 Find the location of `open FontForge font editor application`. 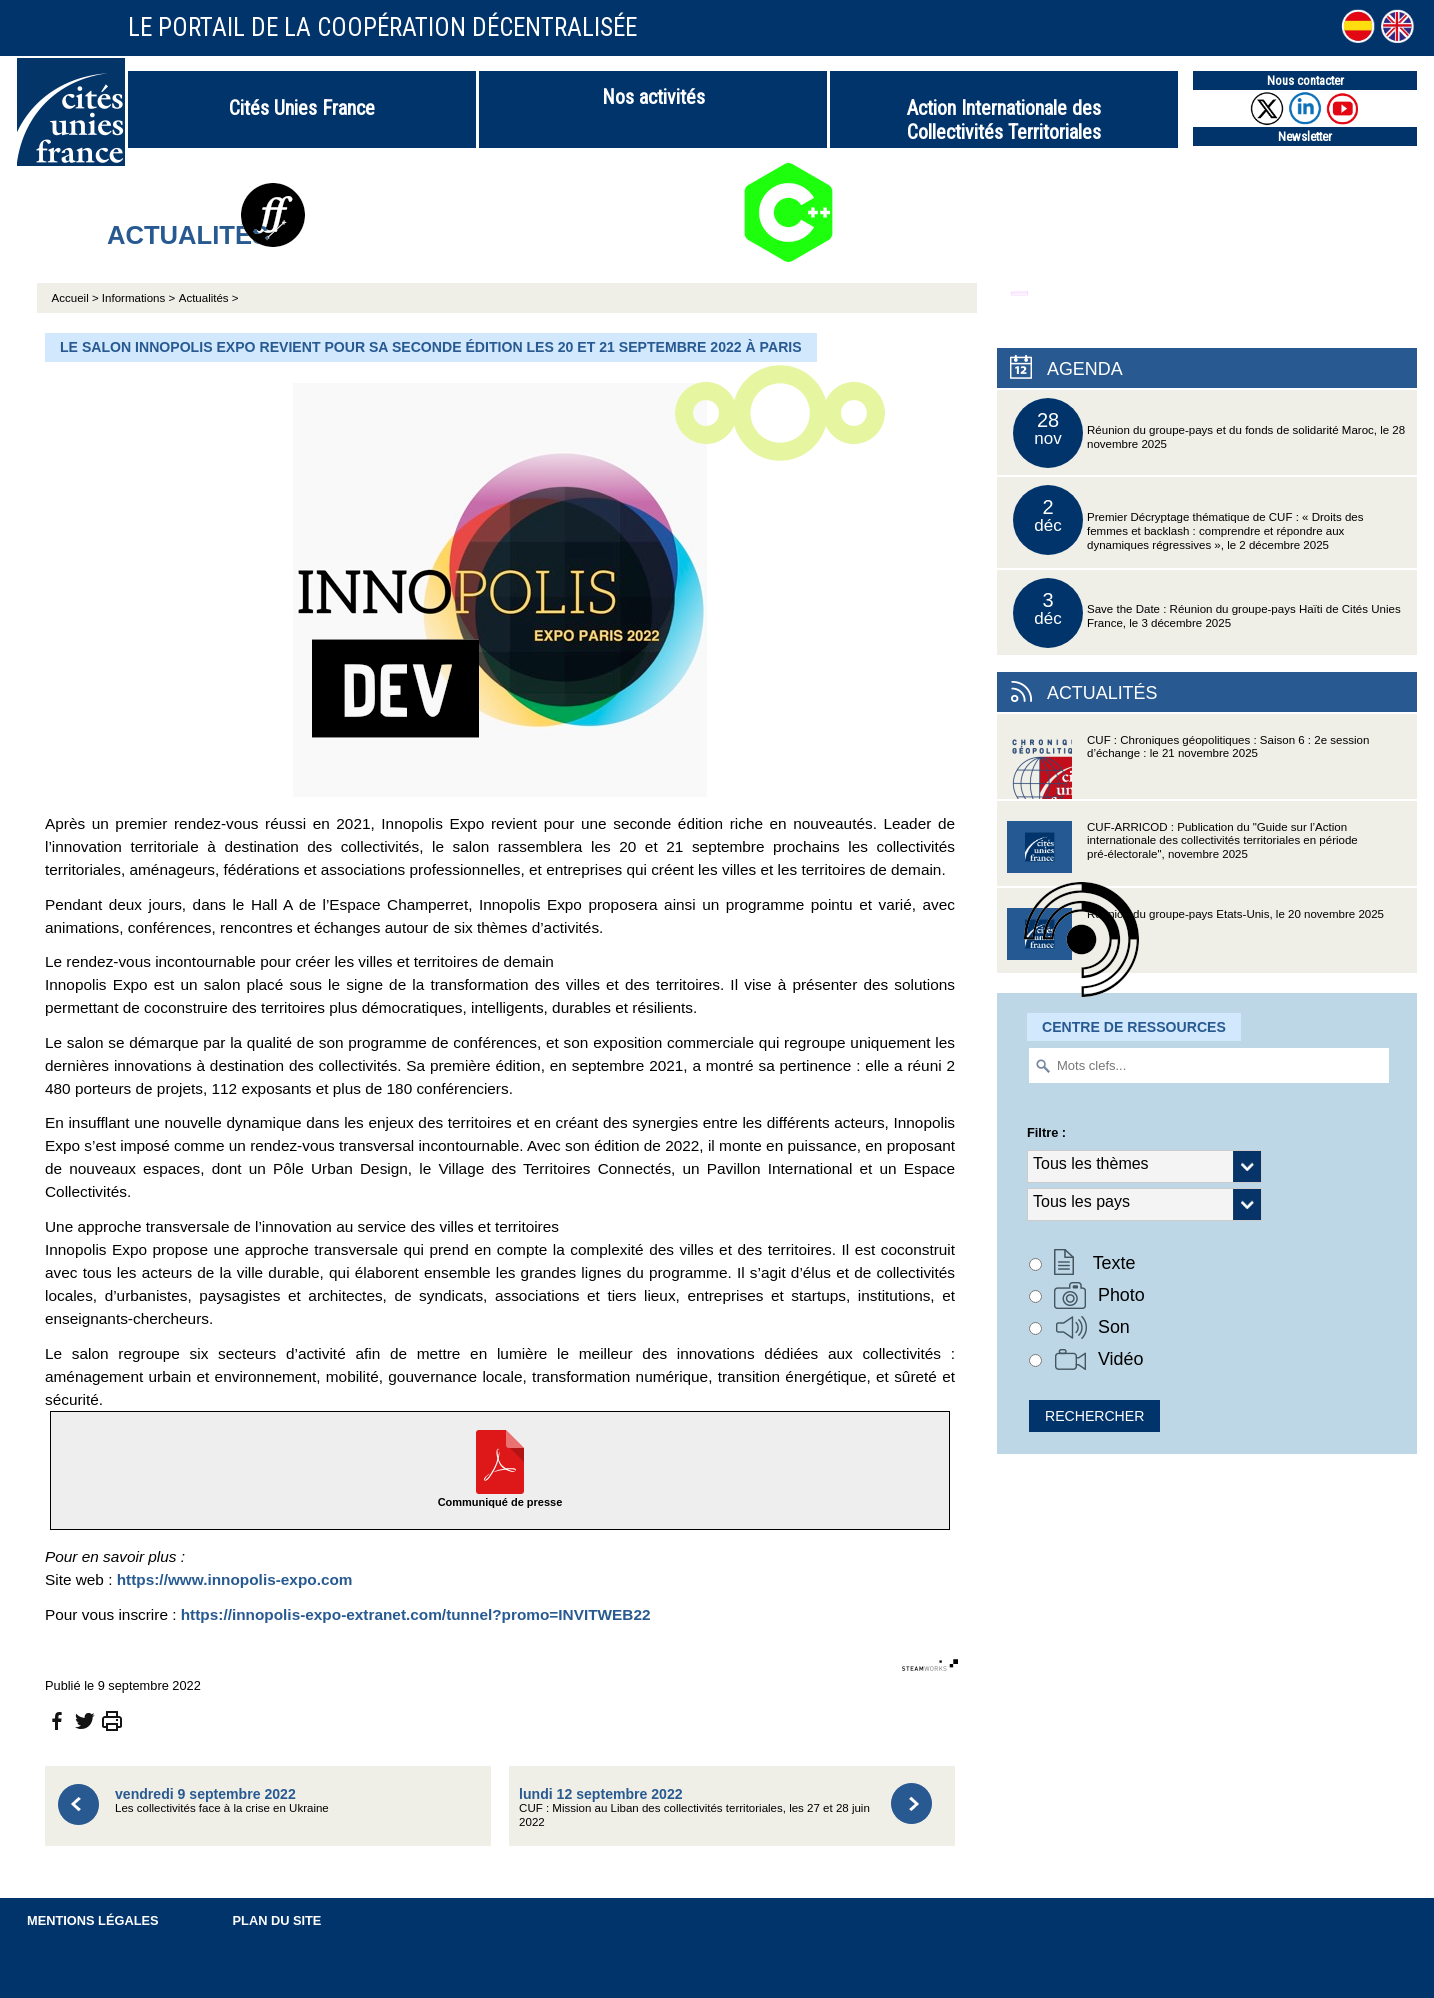

open FontForge font editor application is located at coordinates (273, 215).